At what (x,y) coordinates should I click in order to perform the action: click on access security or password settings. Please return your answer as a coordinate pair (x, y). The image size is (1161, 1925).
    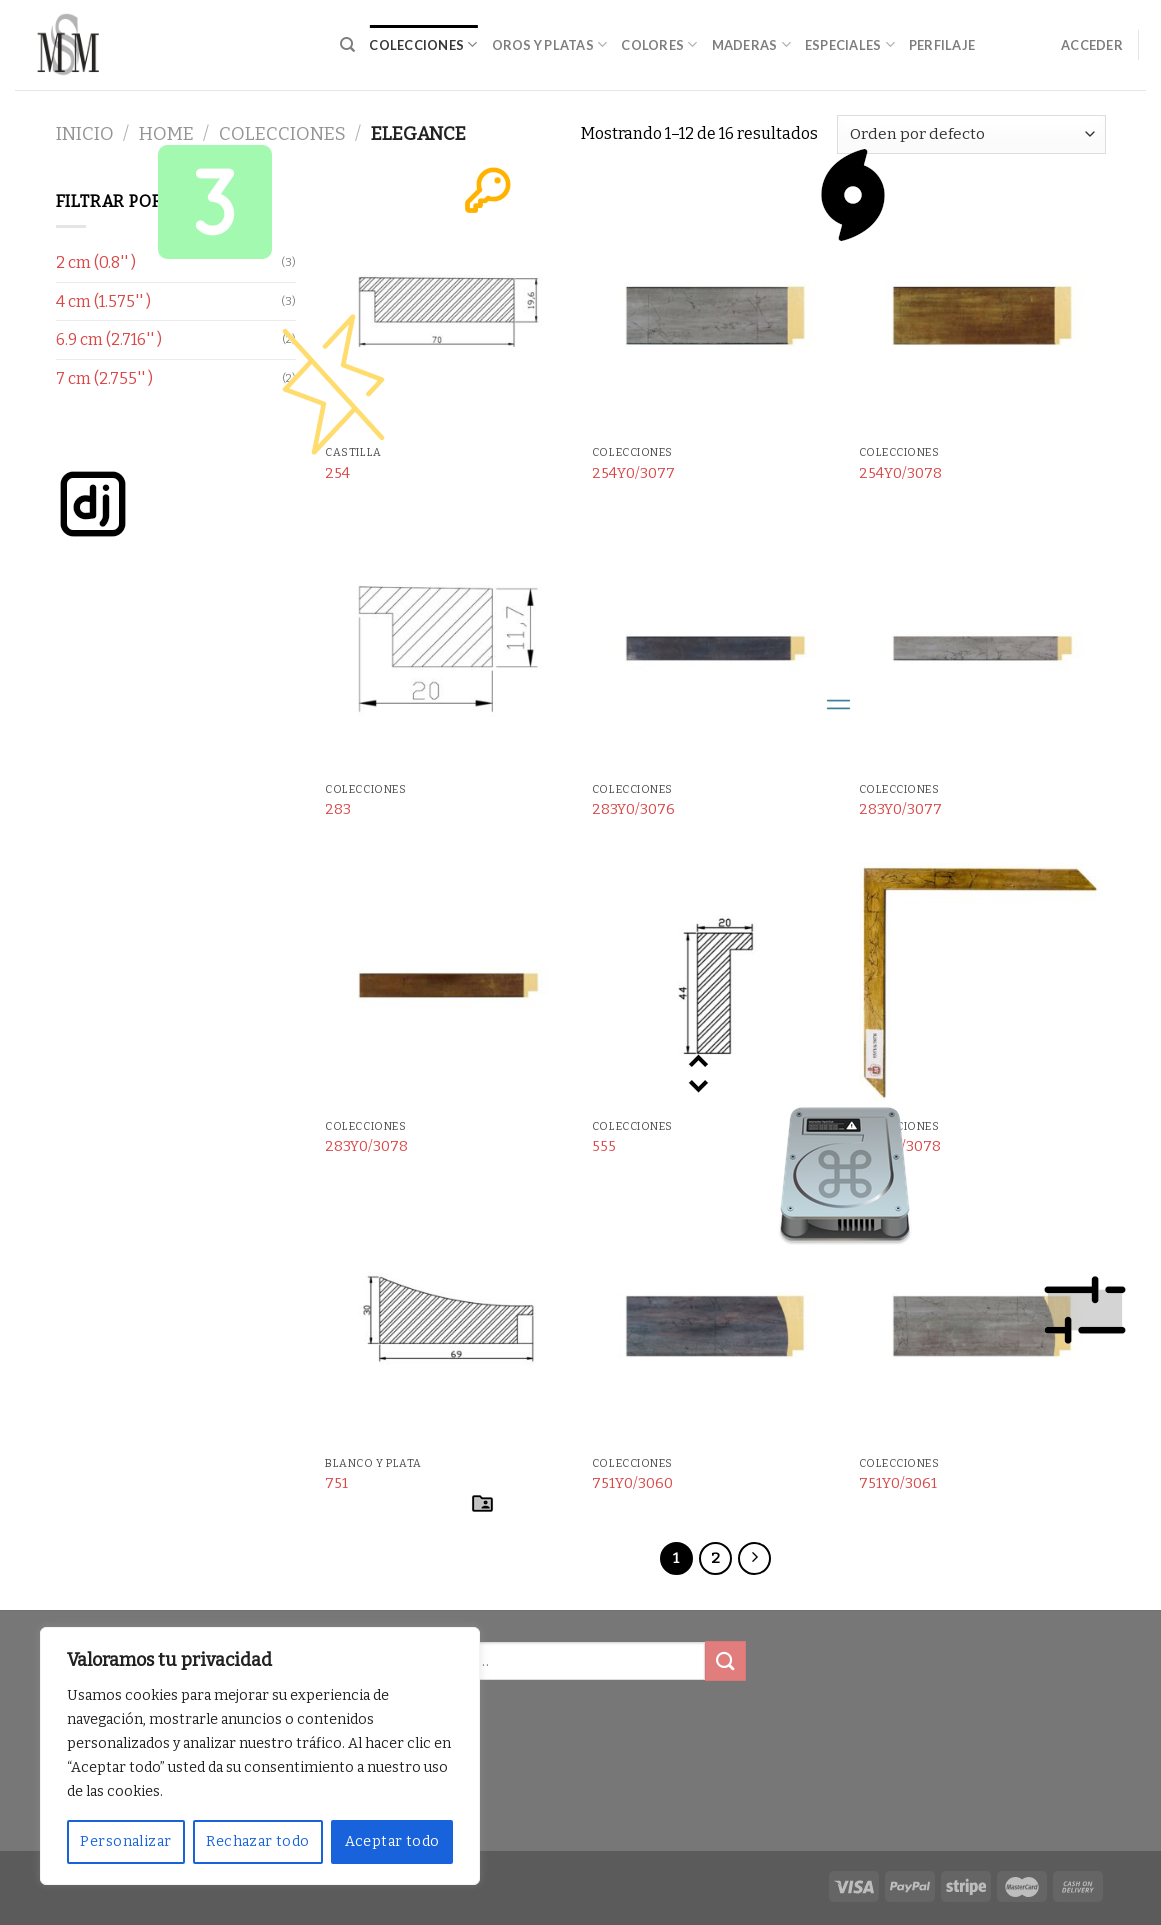
    Looking at the image, I should click on (487, 191).